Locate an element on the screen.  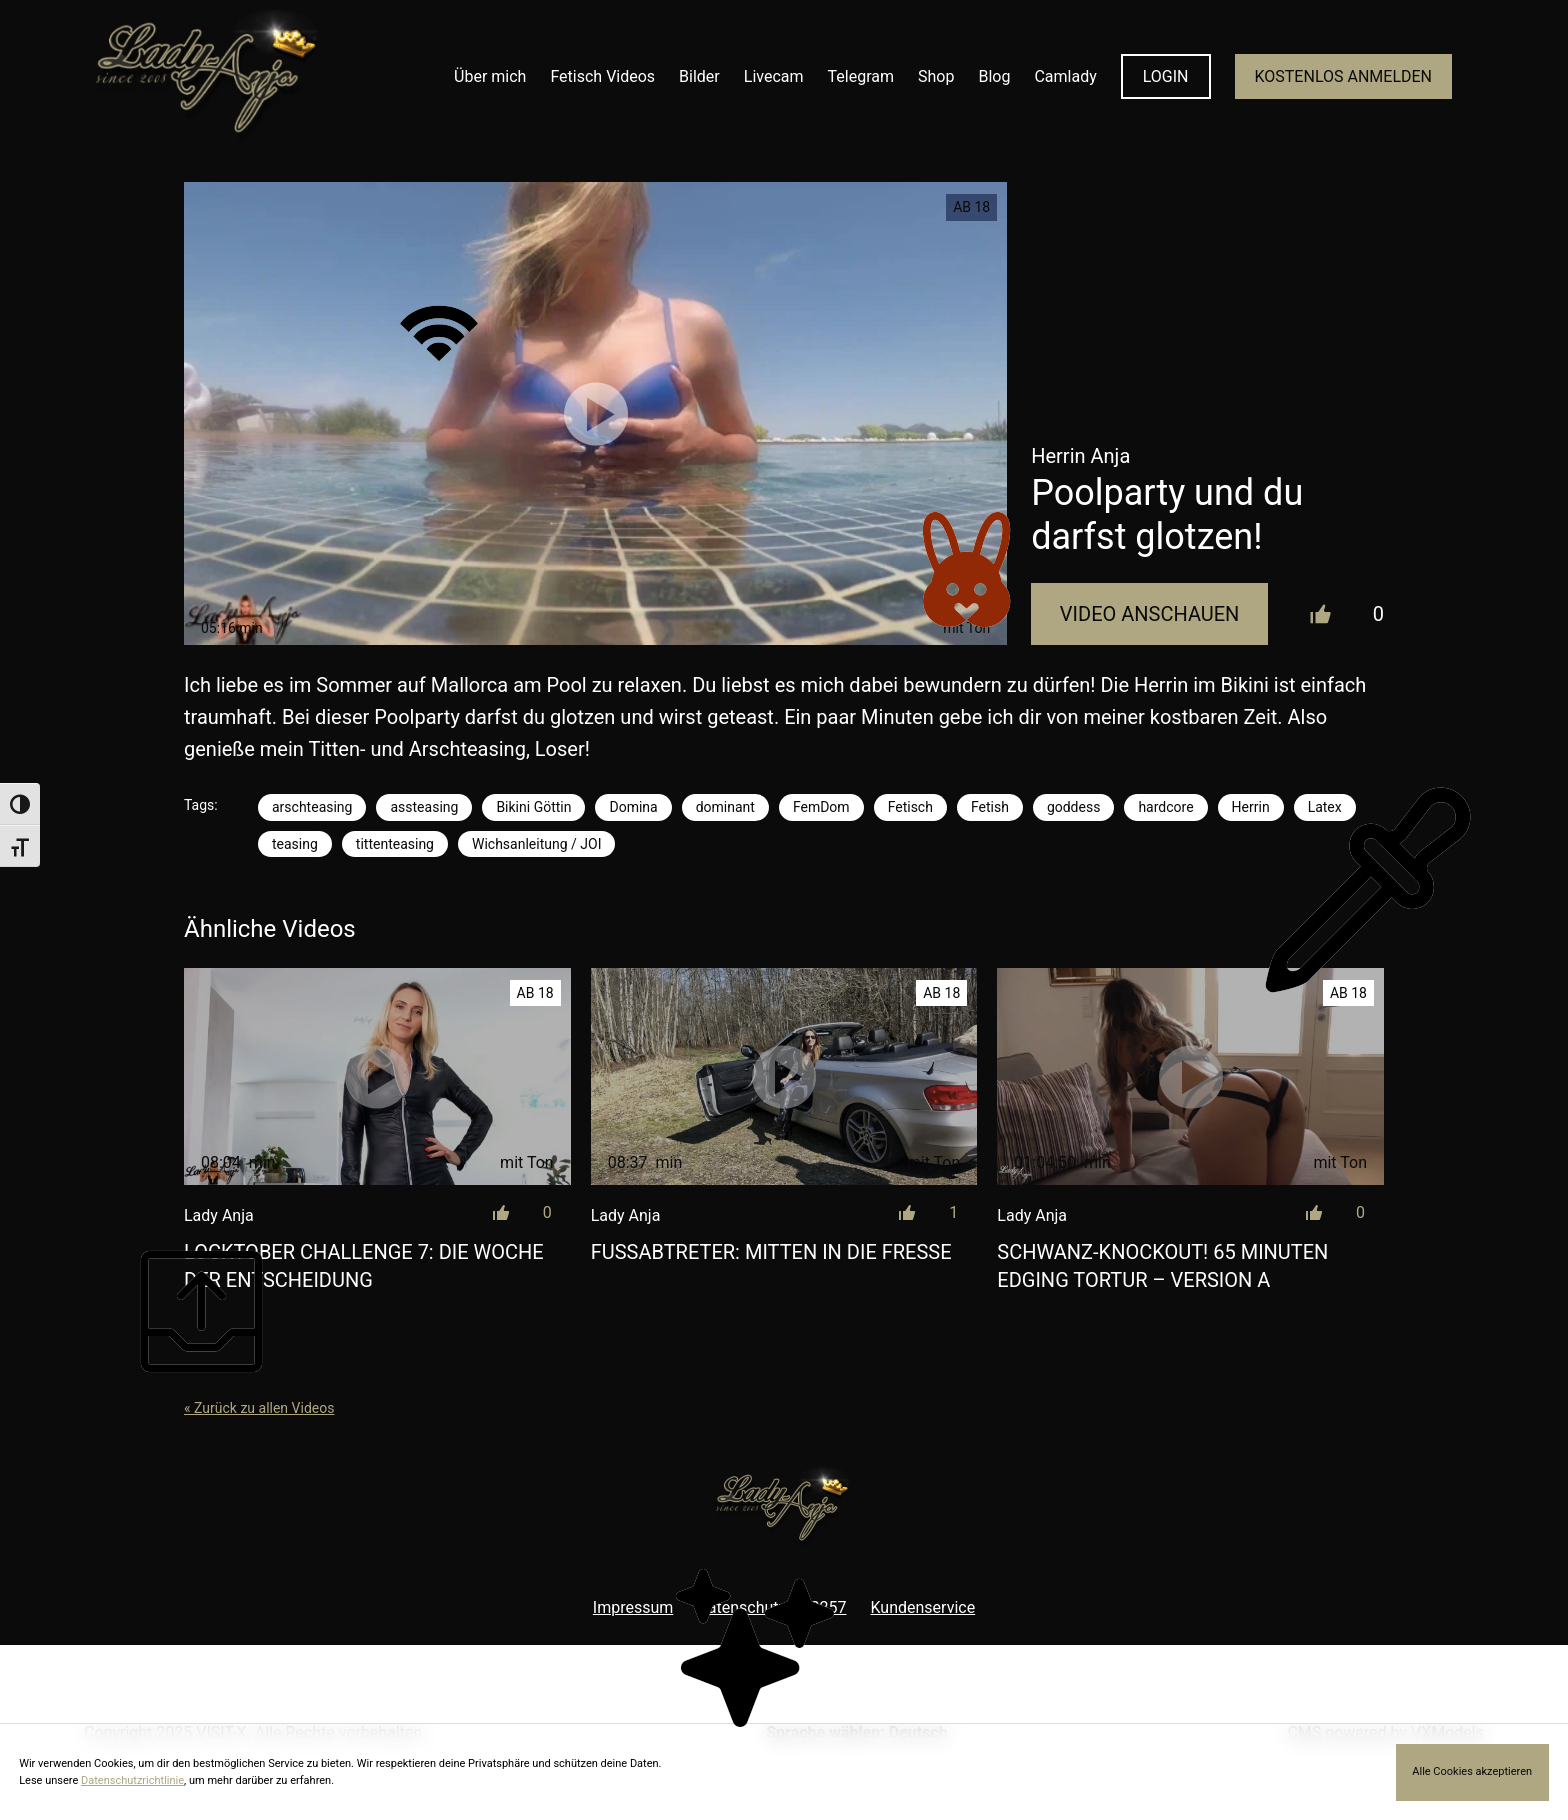
indicates active wifi connection is located at coordinates (439, 333).